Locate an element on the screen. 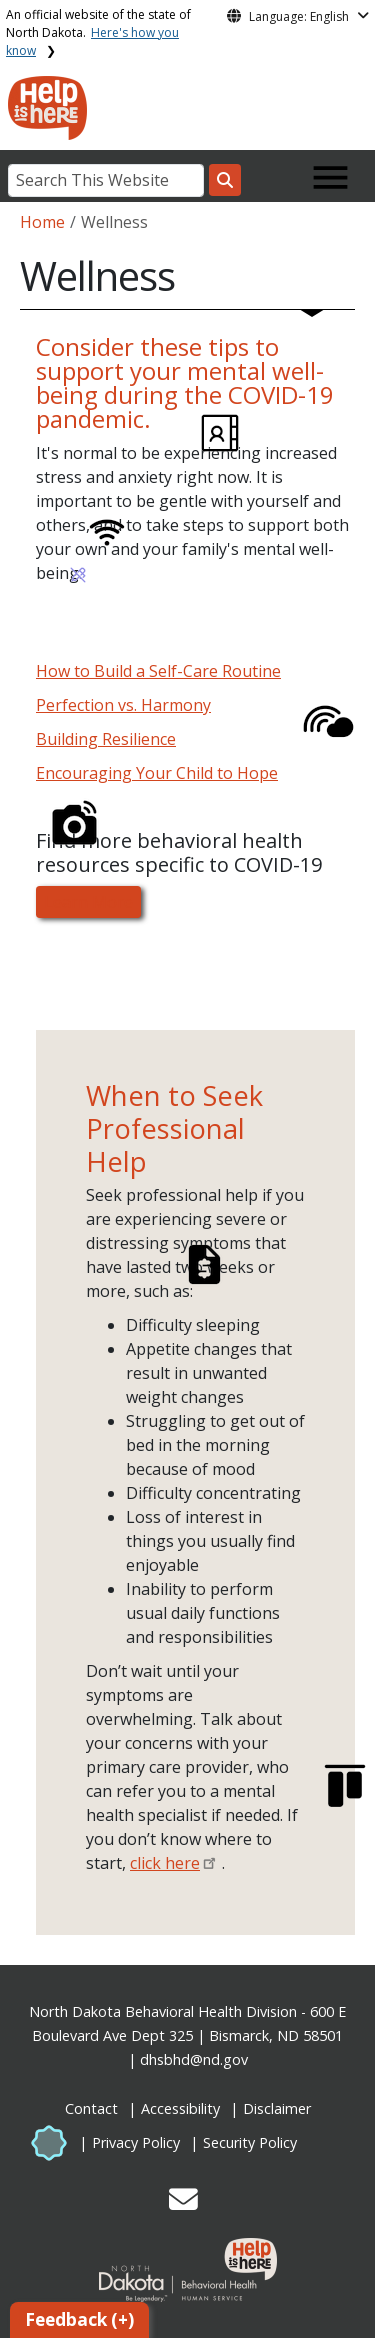 The height and width of the screenshot is (2338, 375). indicates strong wifi signal strength is located at coordinates (107, 532).